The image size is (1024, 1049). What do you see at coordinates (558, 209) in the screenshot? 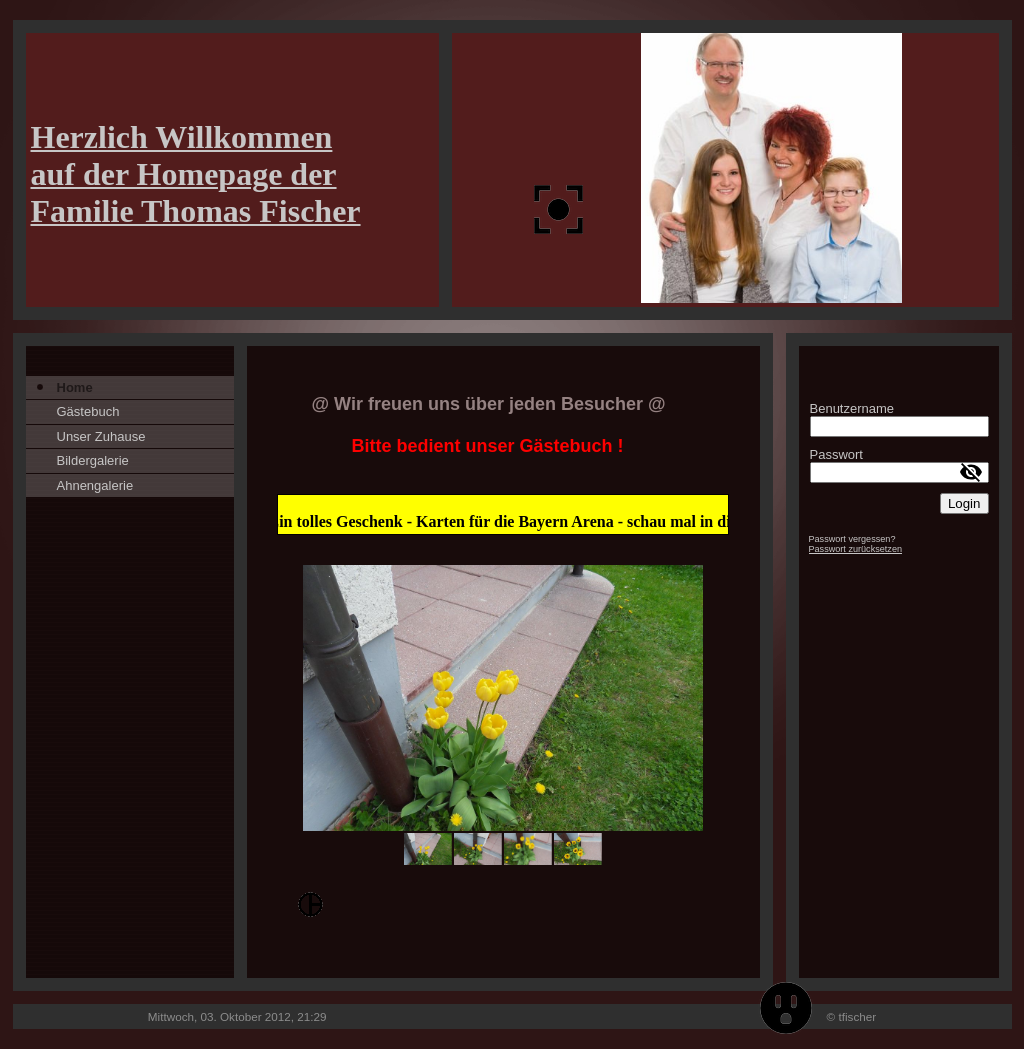
I see `center focus on the current subject` at bounding box center [558, 209].